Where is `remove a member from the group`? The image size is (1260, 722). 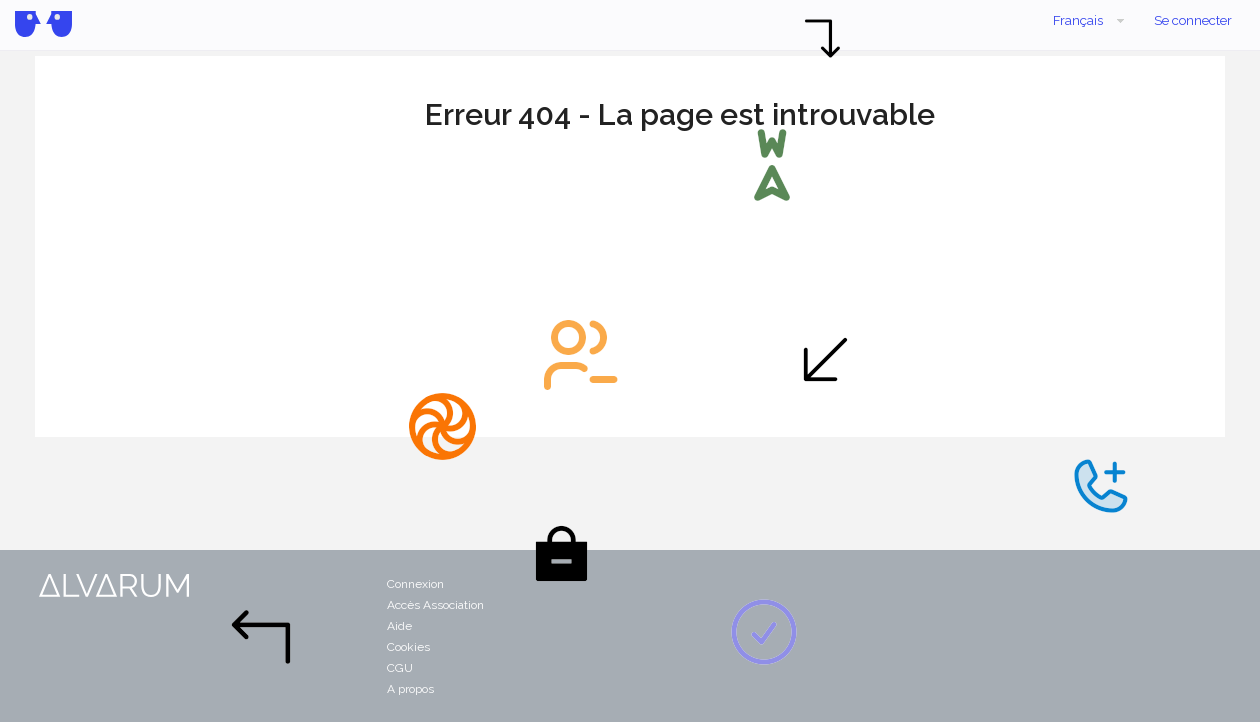
remove a member from the group is located at coordinates (579, 355).